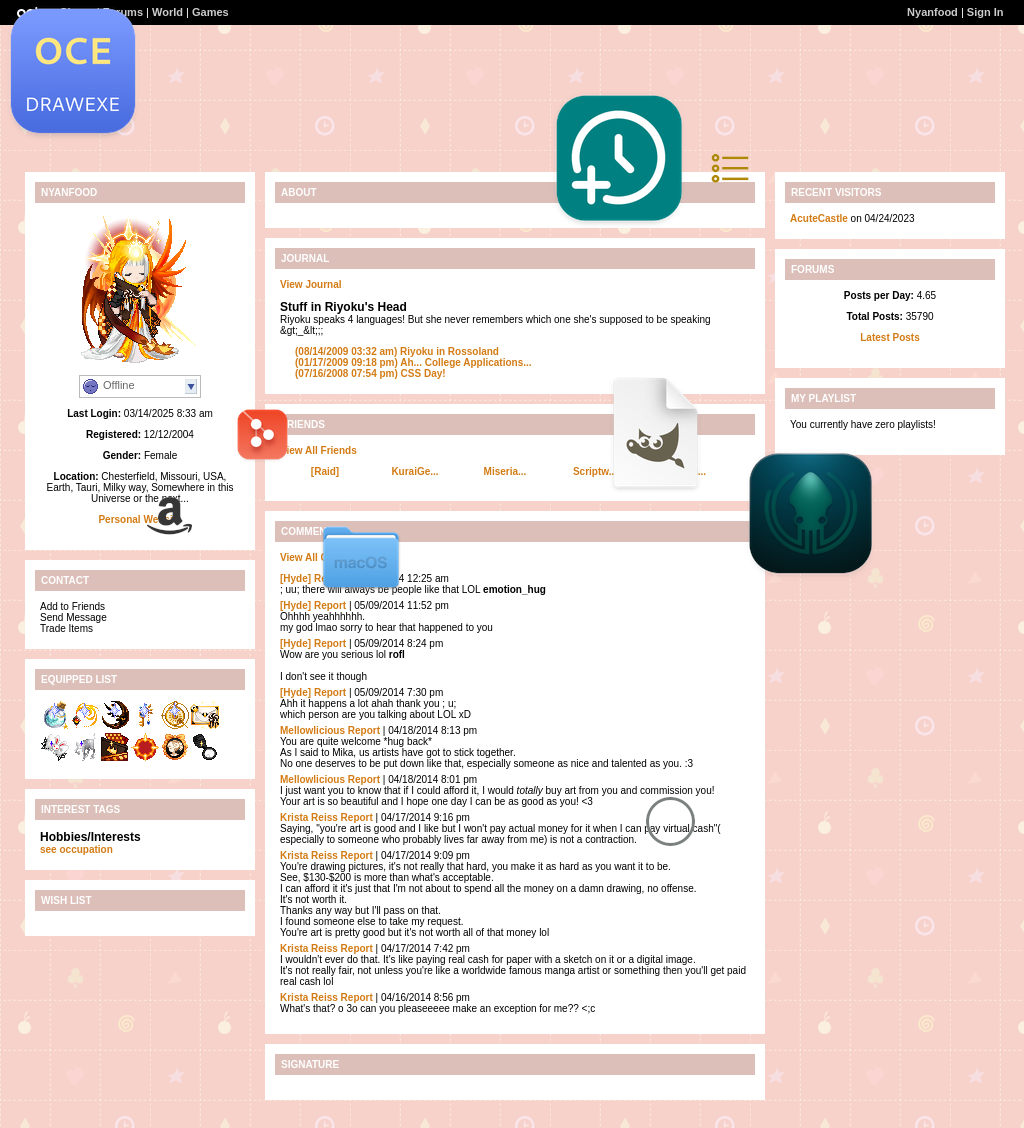  Describe the element at coordinates (655, 434) in the screenshot. I see `open a compressed GIMP project file` at that location.